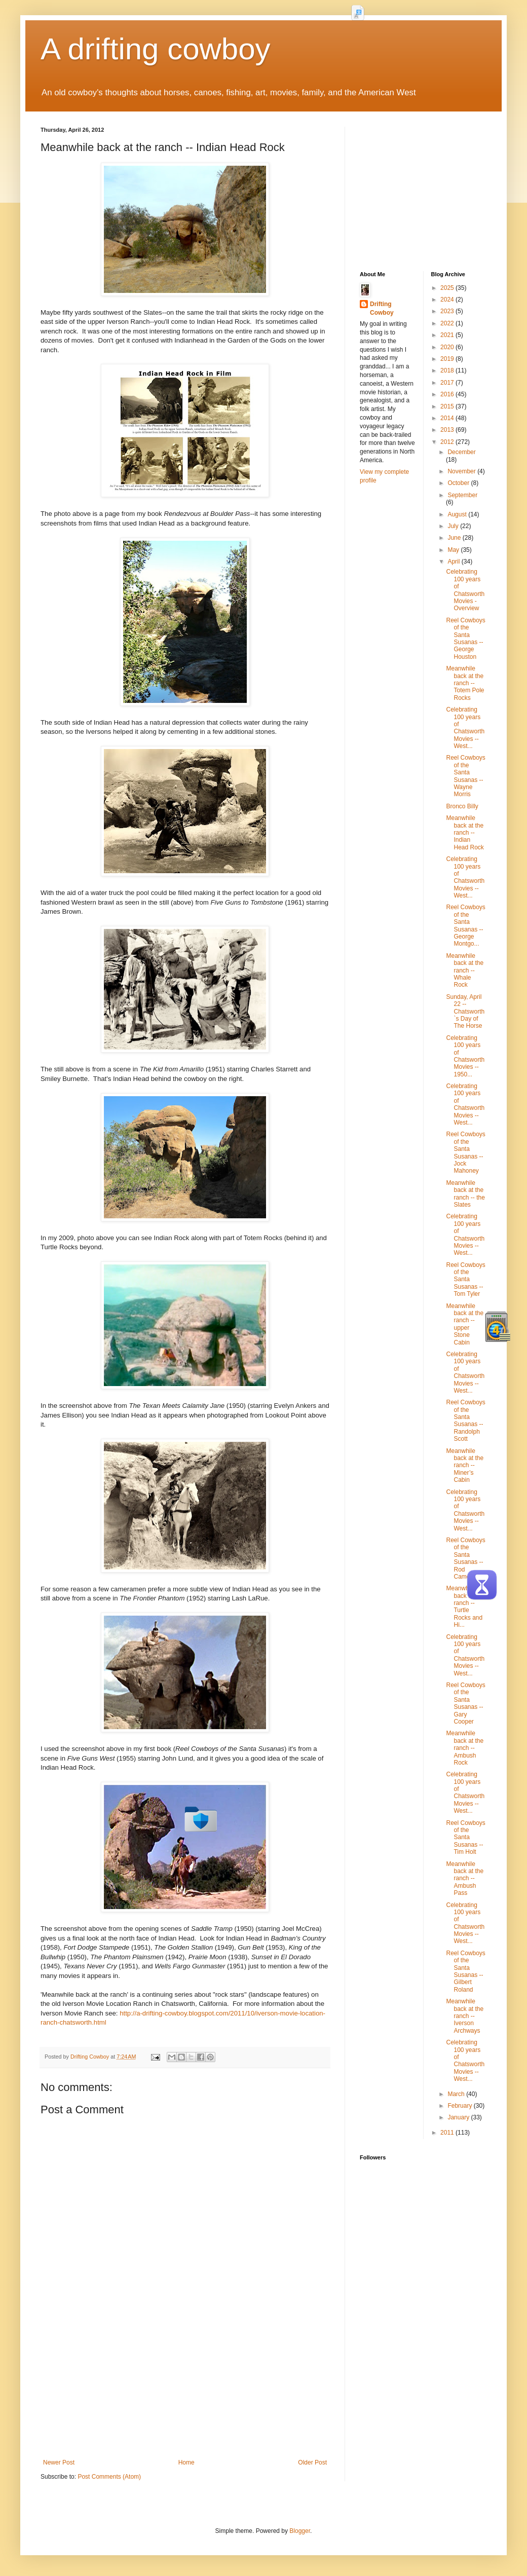 This screenshot has width=527, height=2576. I want to click on open microsoft defender security files folder, so click(201, 1820).